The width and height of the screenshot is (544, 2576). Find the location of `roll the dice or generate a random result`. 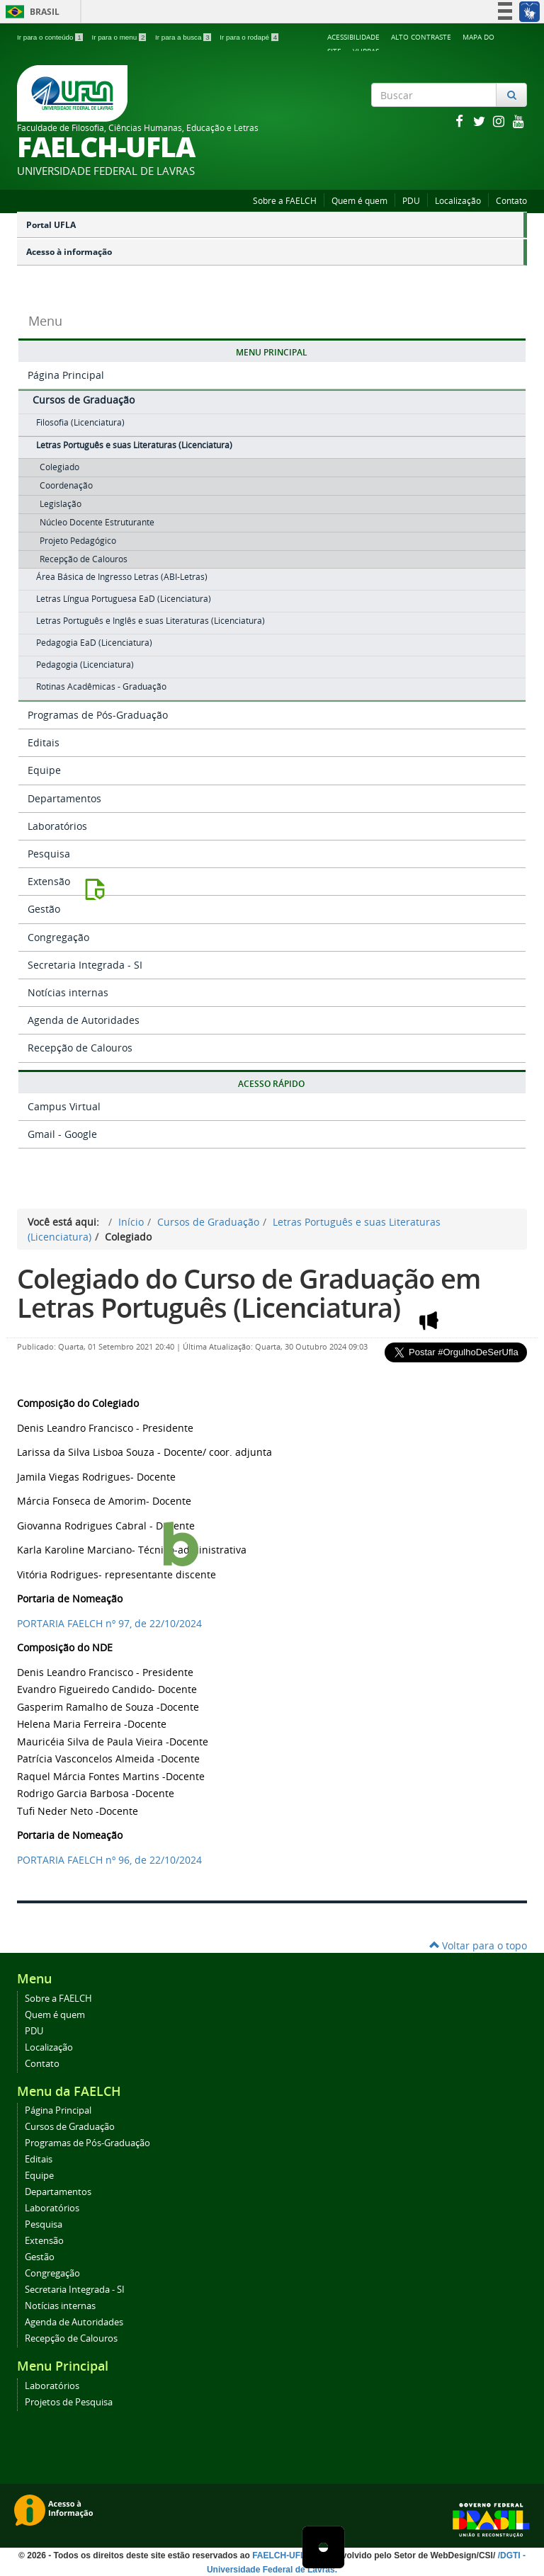

roll the dice or generate a random result is located at coordinates (323, 2547).